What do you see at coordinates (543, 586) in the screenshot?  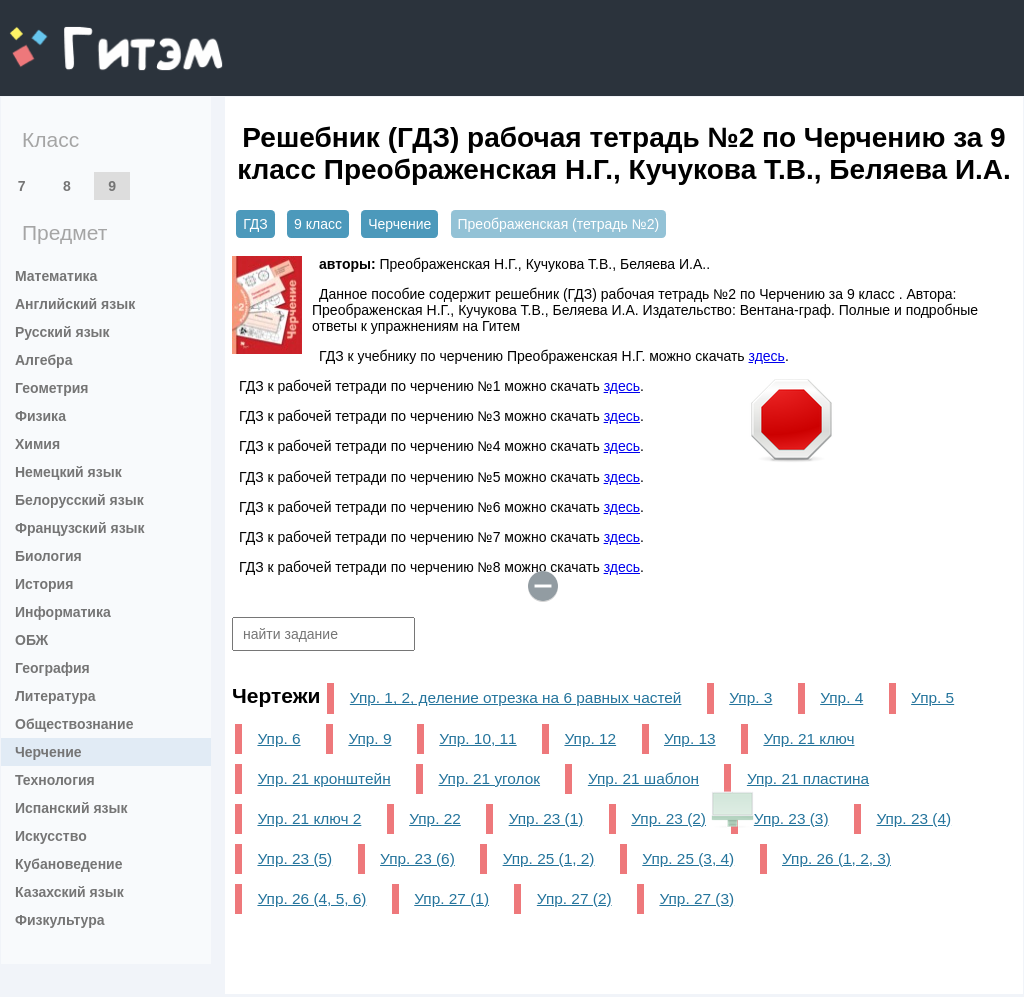 I see `indicates file excluded from dropbox selective sync` at bounding box center [543, 586].